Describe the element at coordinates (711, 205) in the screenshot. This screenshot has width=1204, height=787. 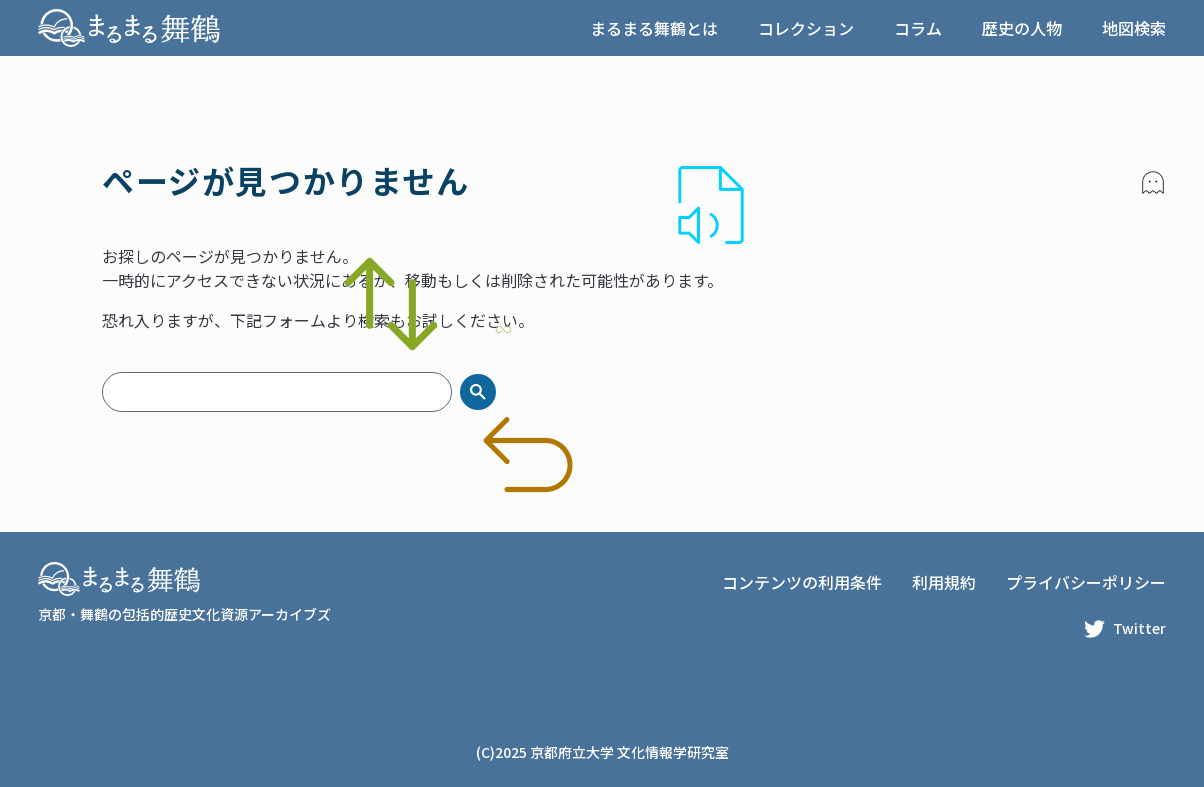
I see `open an audio file` at that location.